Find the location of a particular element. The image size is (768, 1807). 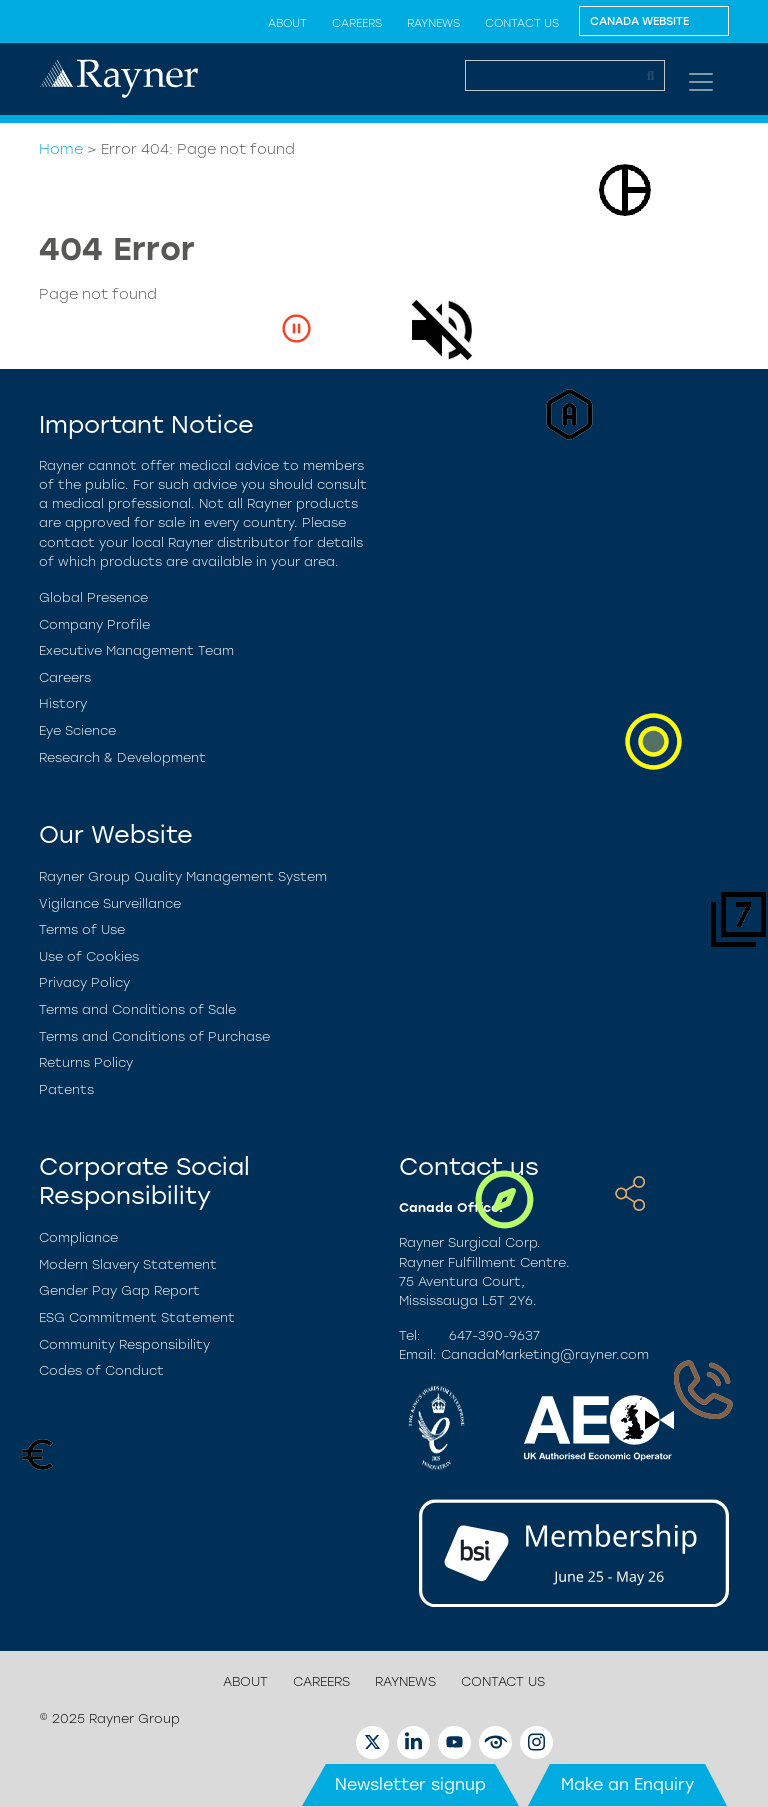

access navigation or directional tools is located at coordinates (504, 1199).